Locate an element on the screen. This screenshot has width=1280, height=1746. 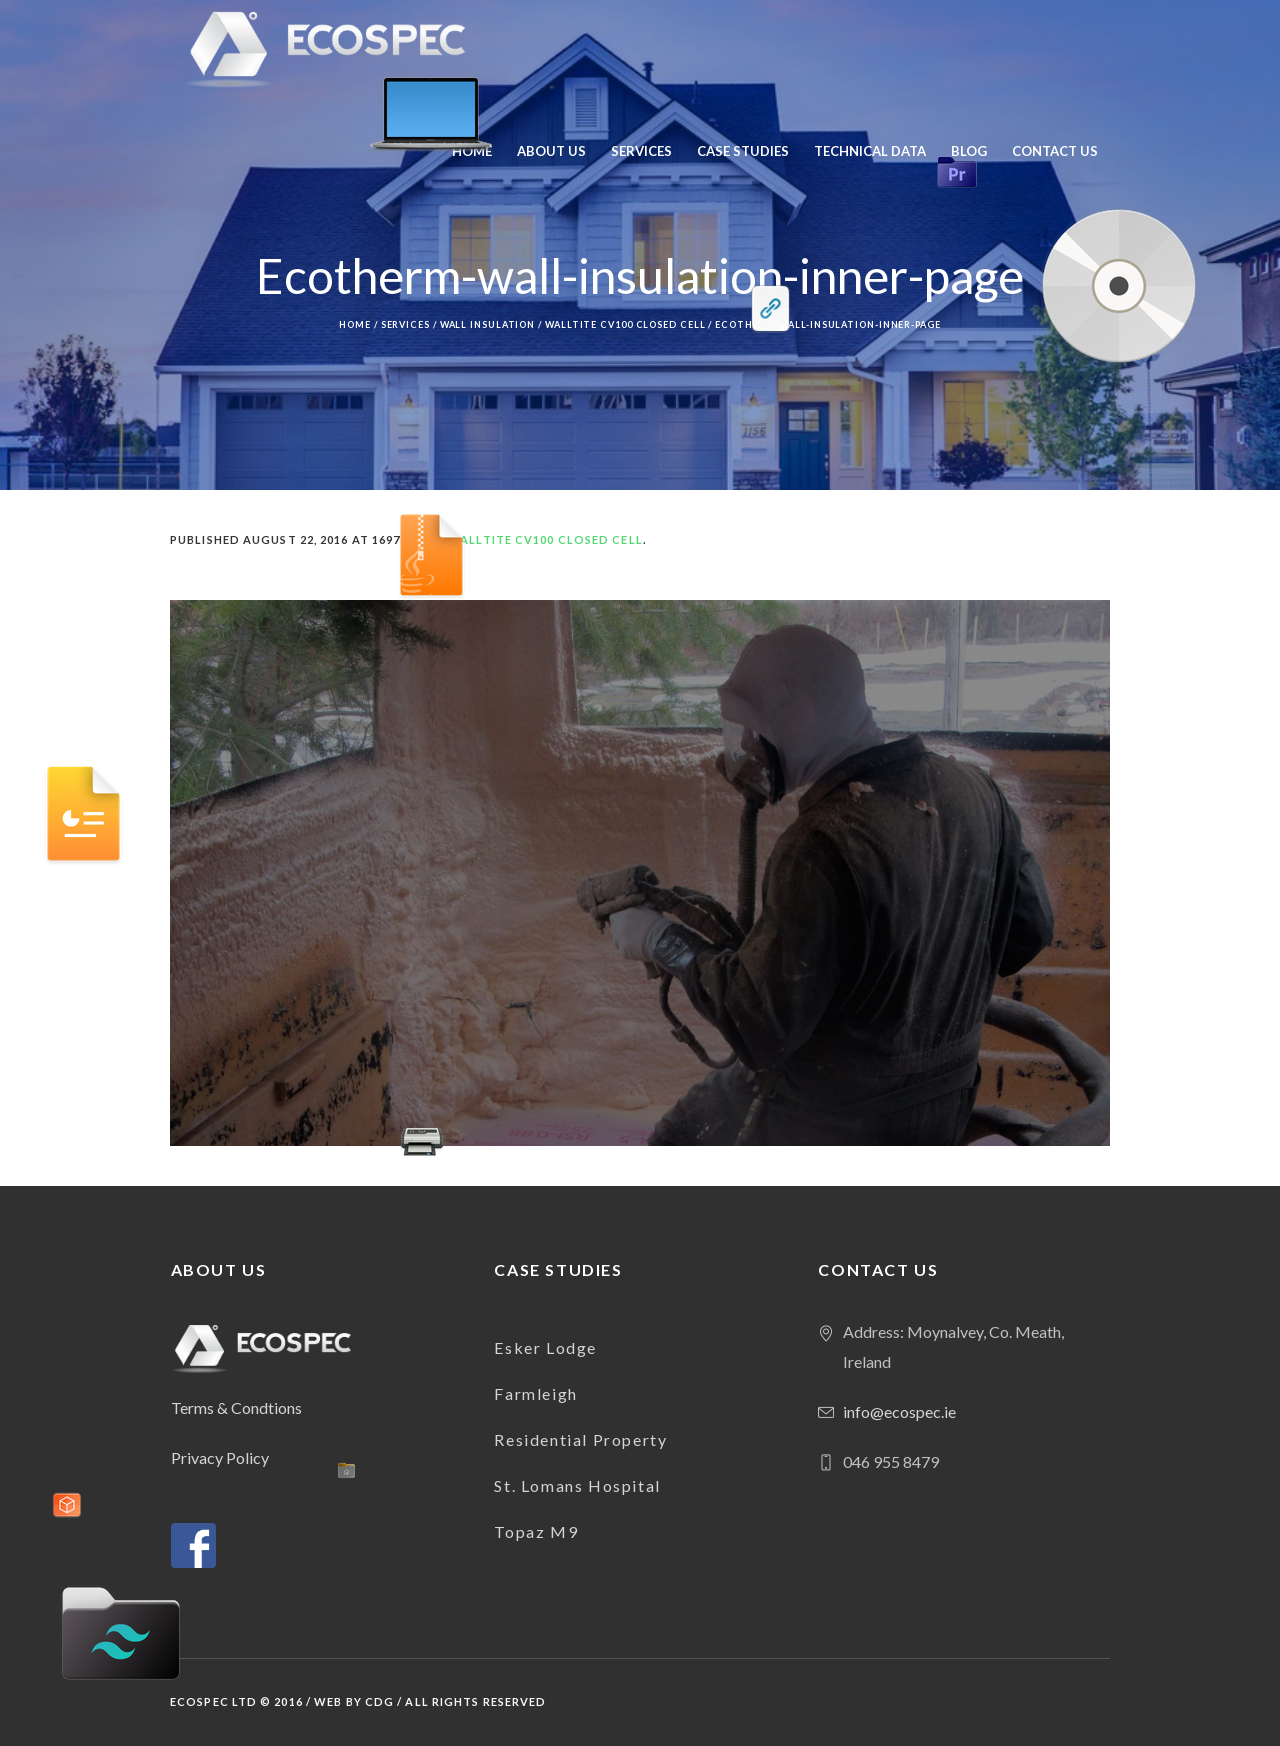
3ds format 3d model file is located at coordinates (67, 1504).